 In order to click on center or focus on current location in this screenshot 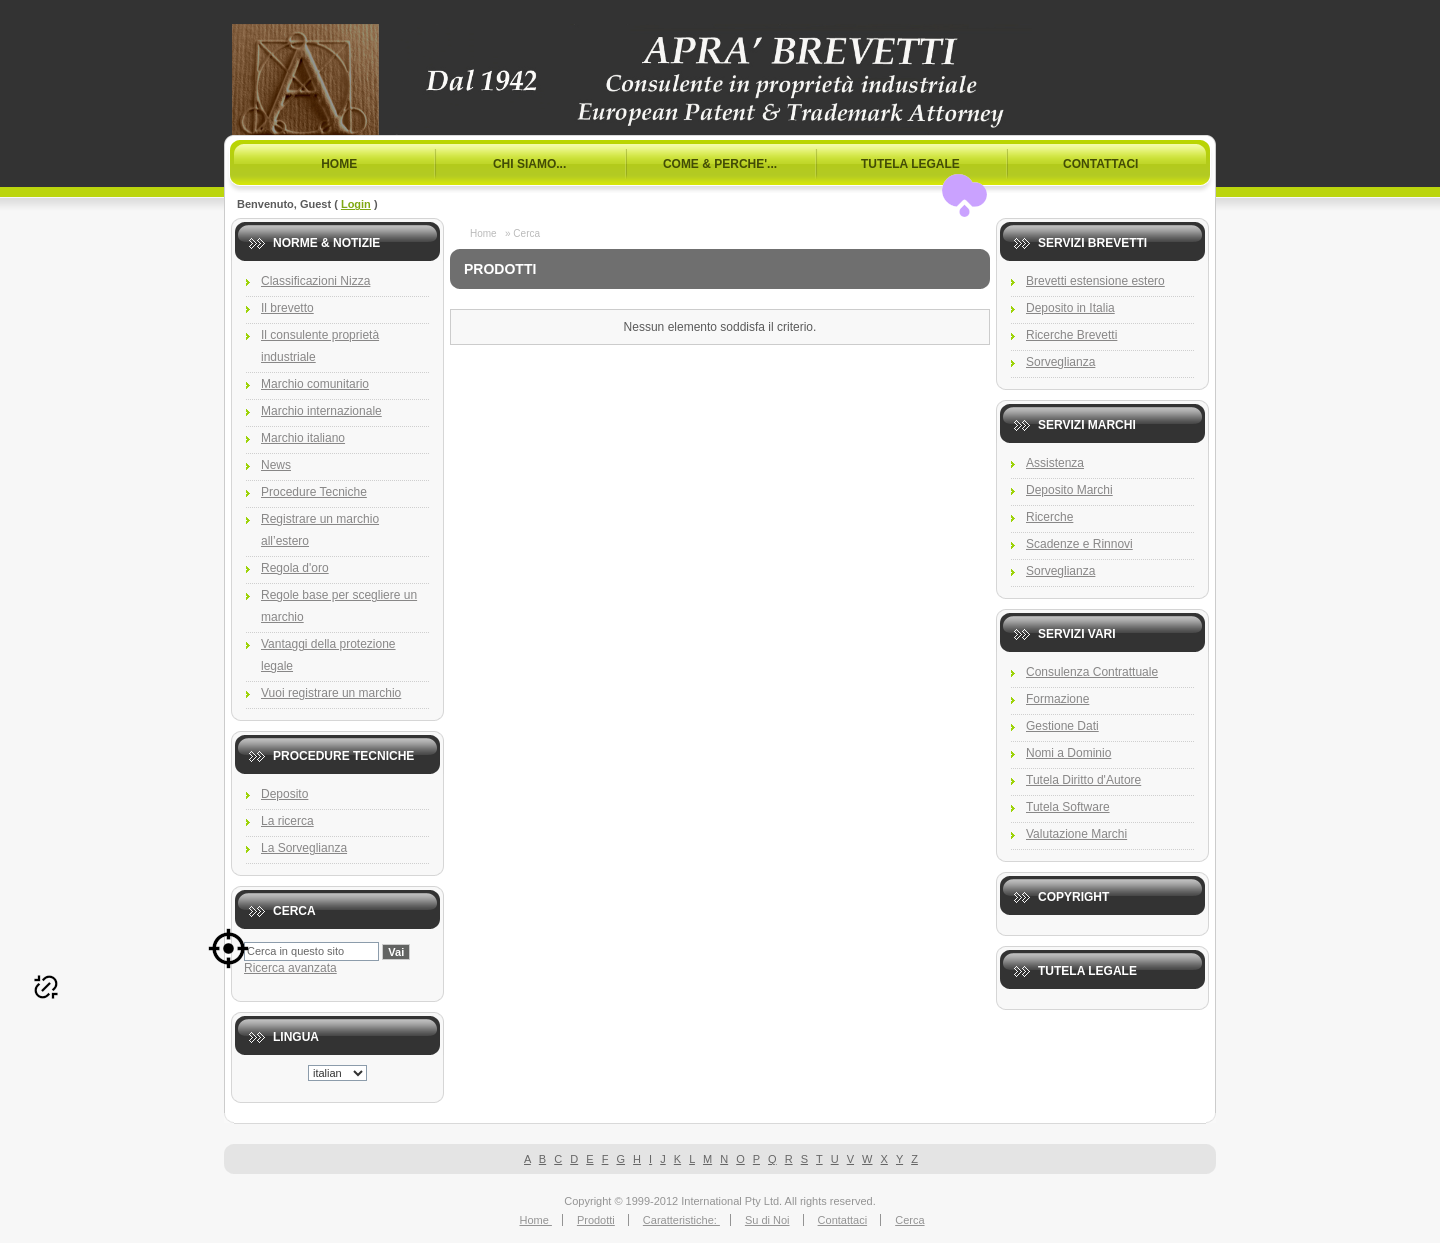, I will do `click(228, 948)`.